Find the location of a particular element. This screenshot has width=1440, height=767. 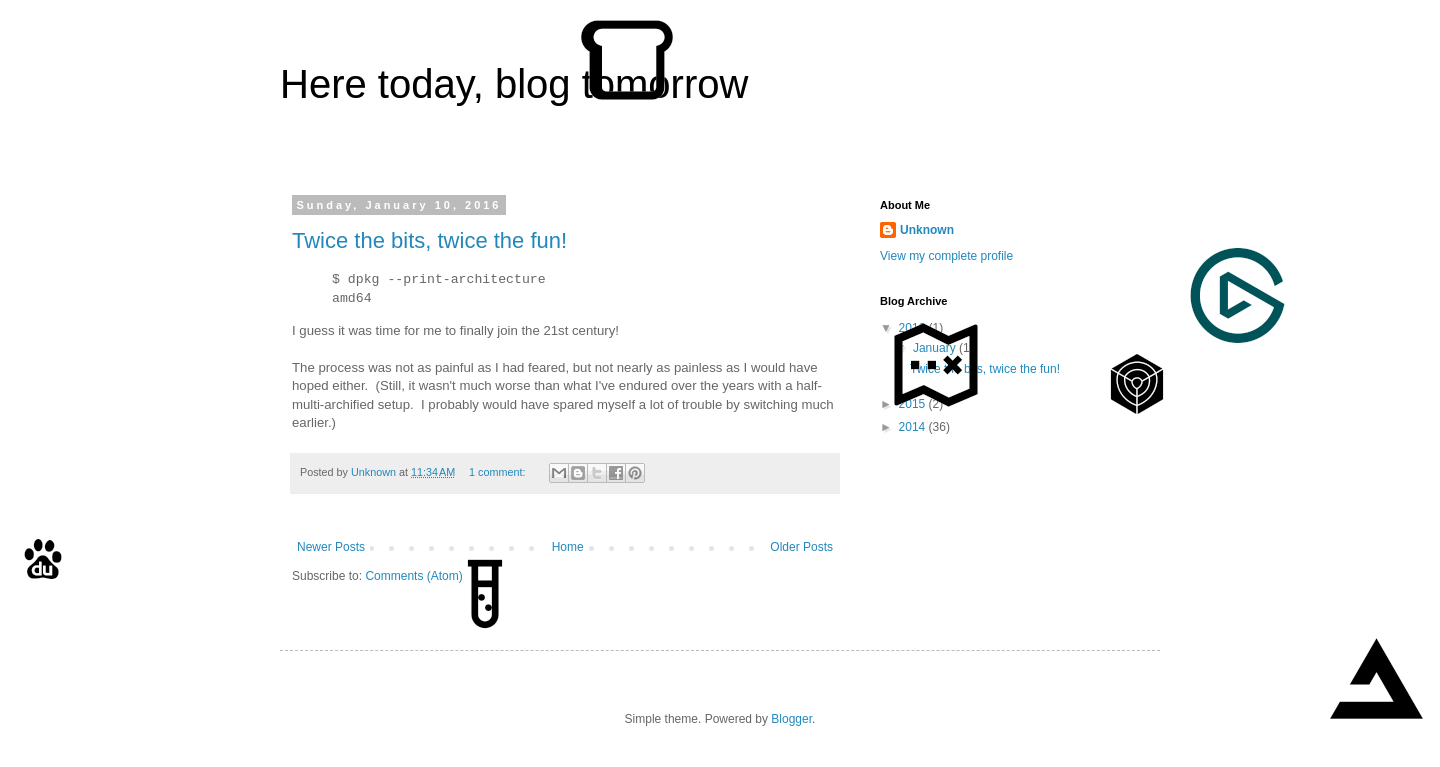

browse bakery or bread products is located at coordinates (627, 58).